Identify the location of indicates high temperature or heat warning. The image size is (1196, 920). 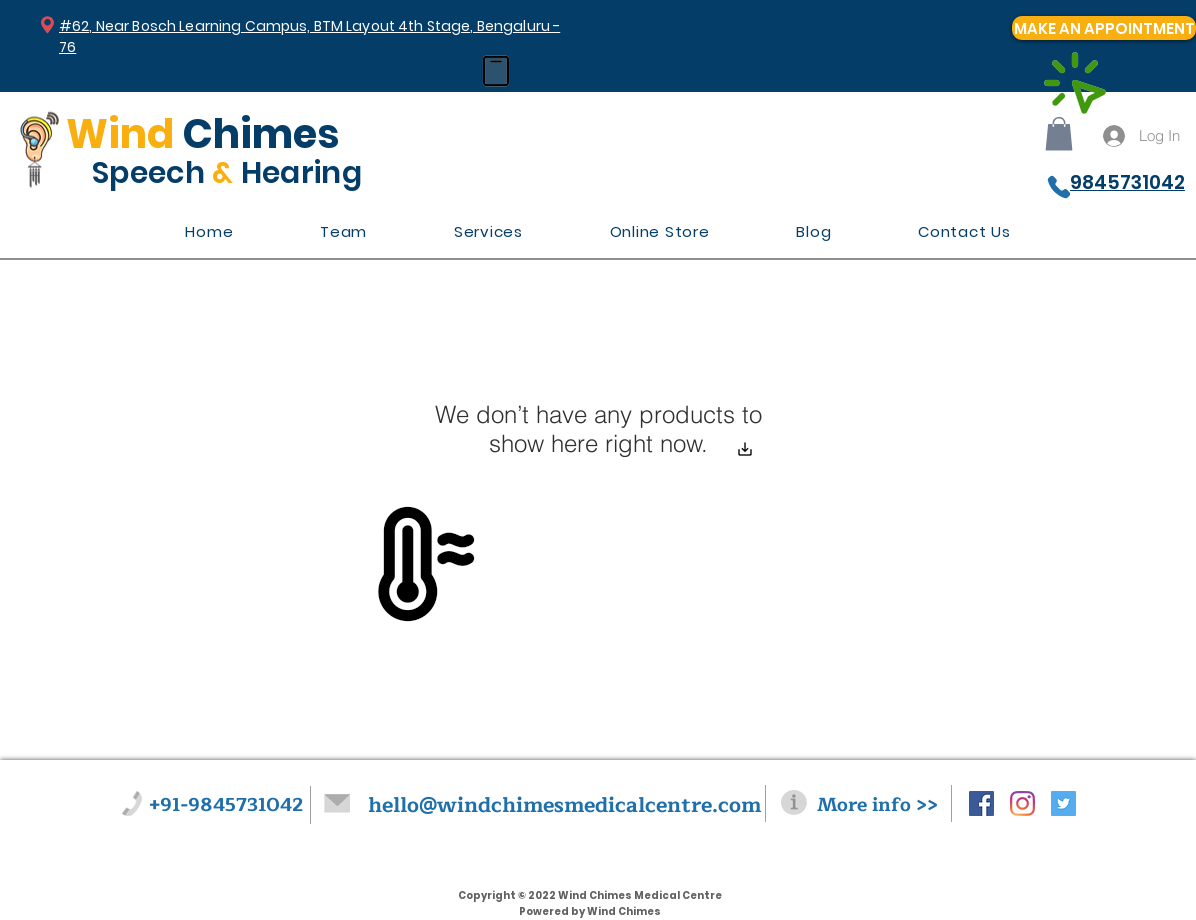
(417, 564).